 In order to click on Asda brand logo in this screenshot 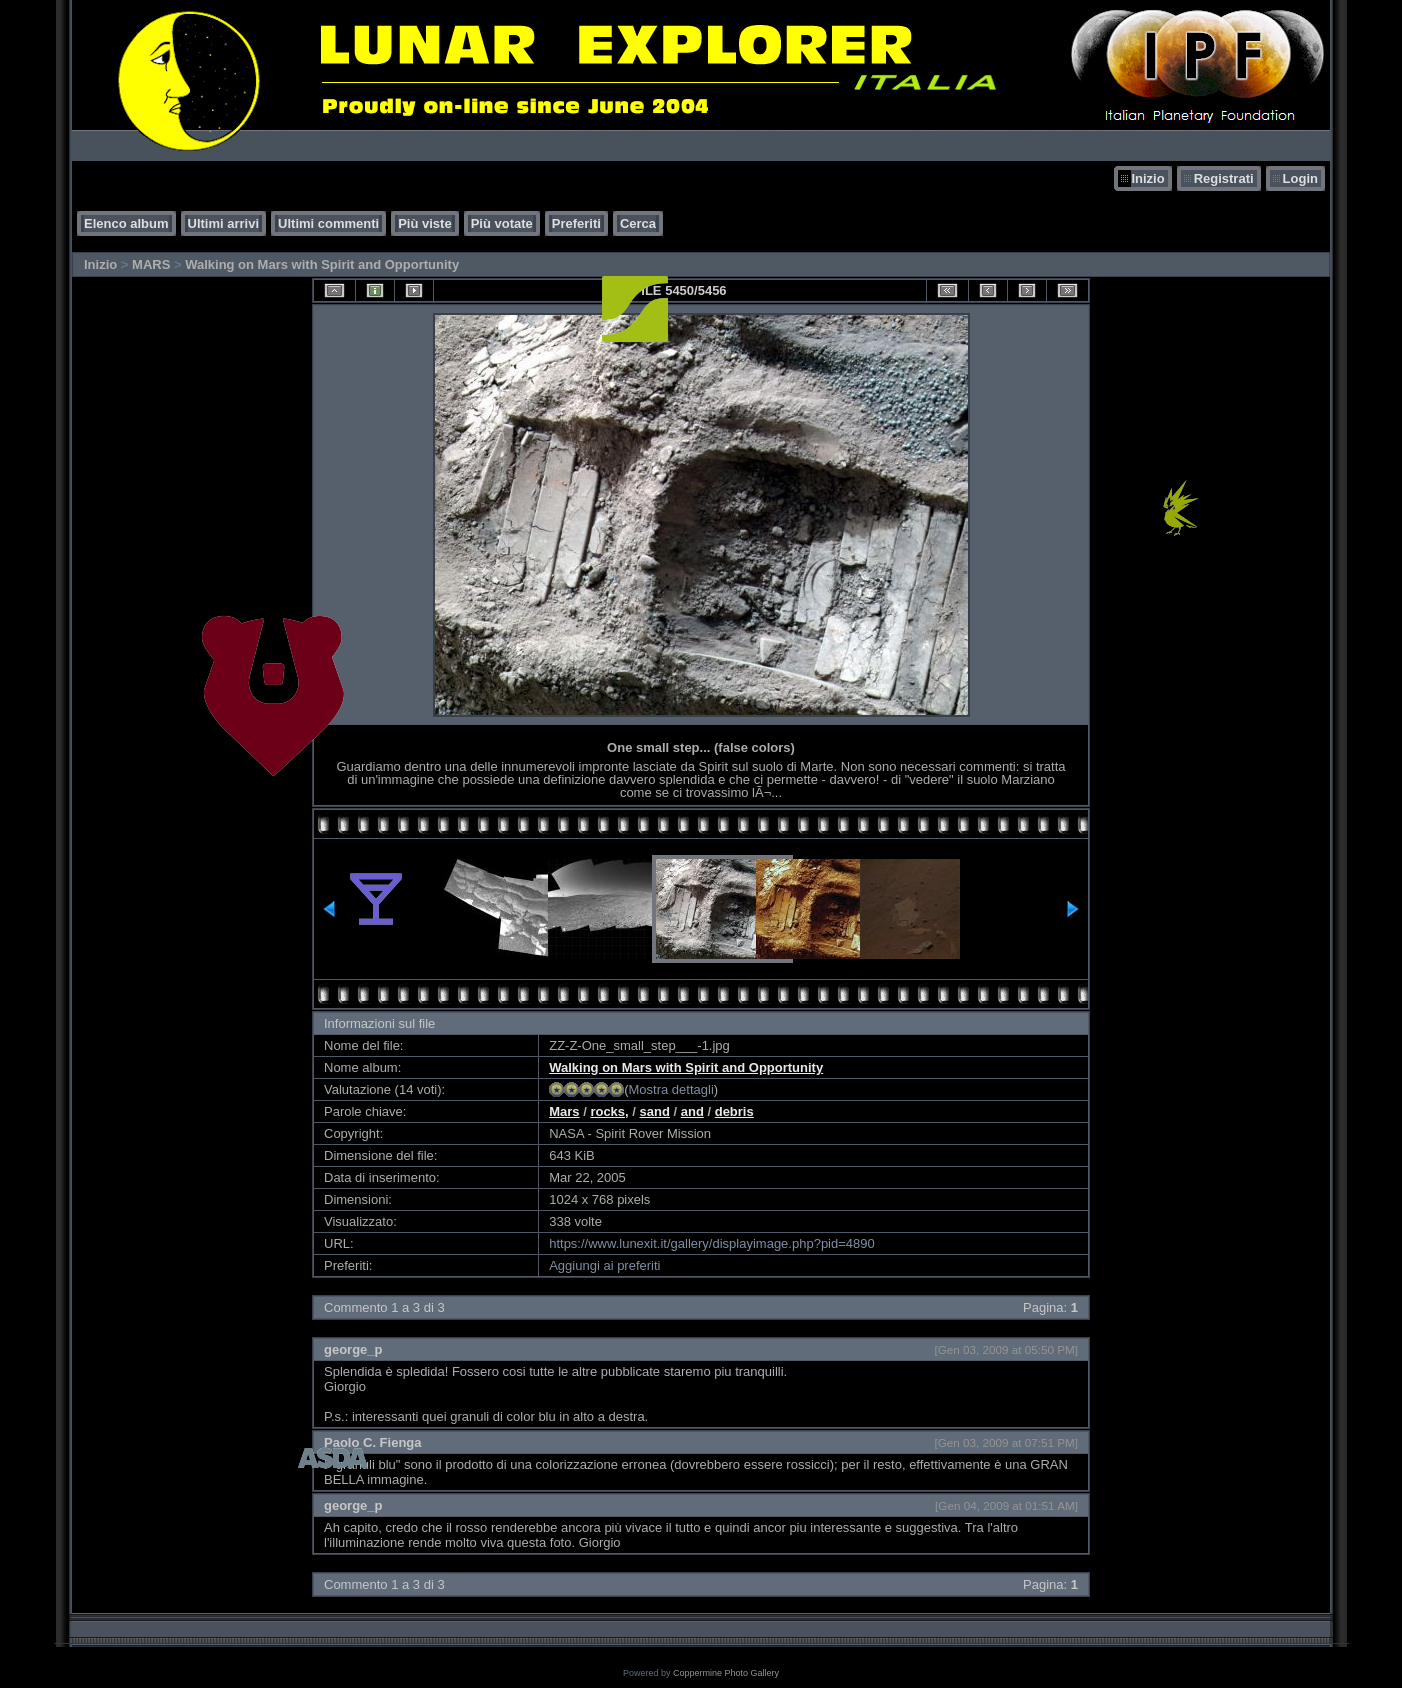, I will do `click(333, 1458)`.